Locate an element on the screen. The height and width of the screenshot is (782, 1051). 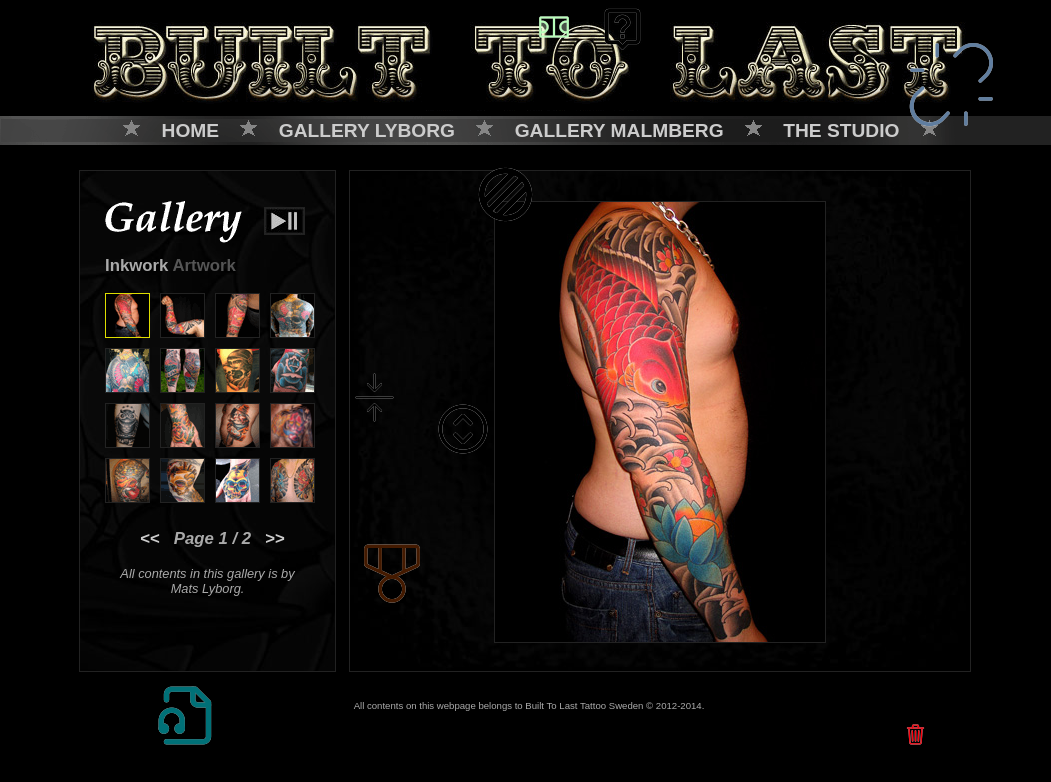
delete this item is located at coordinates (915, 734).